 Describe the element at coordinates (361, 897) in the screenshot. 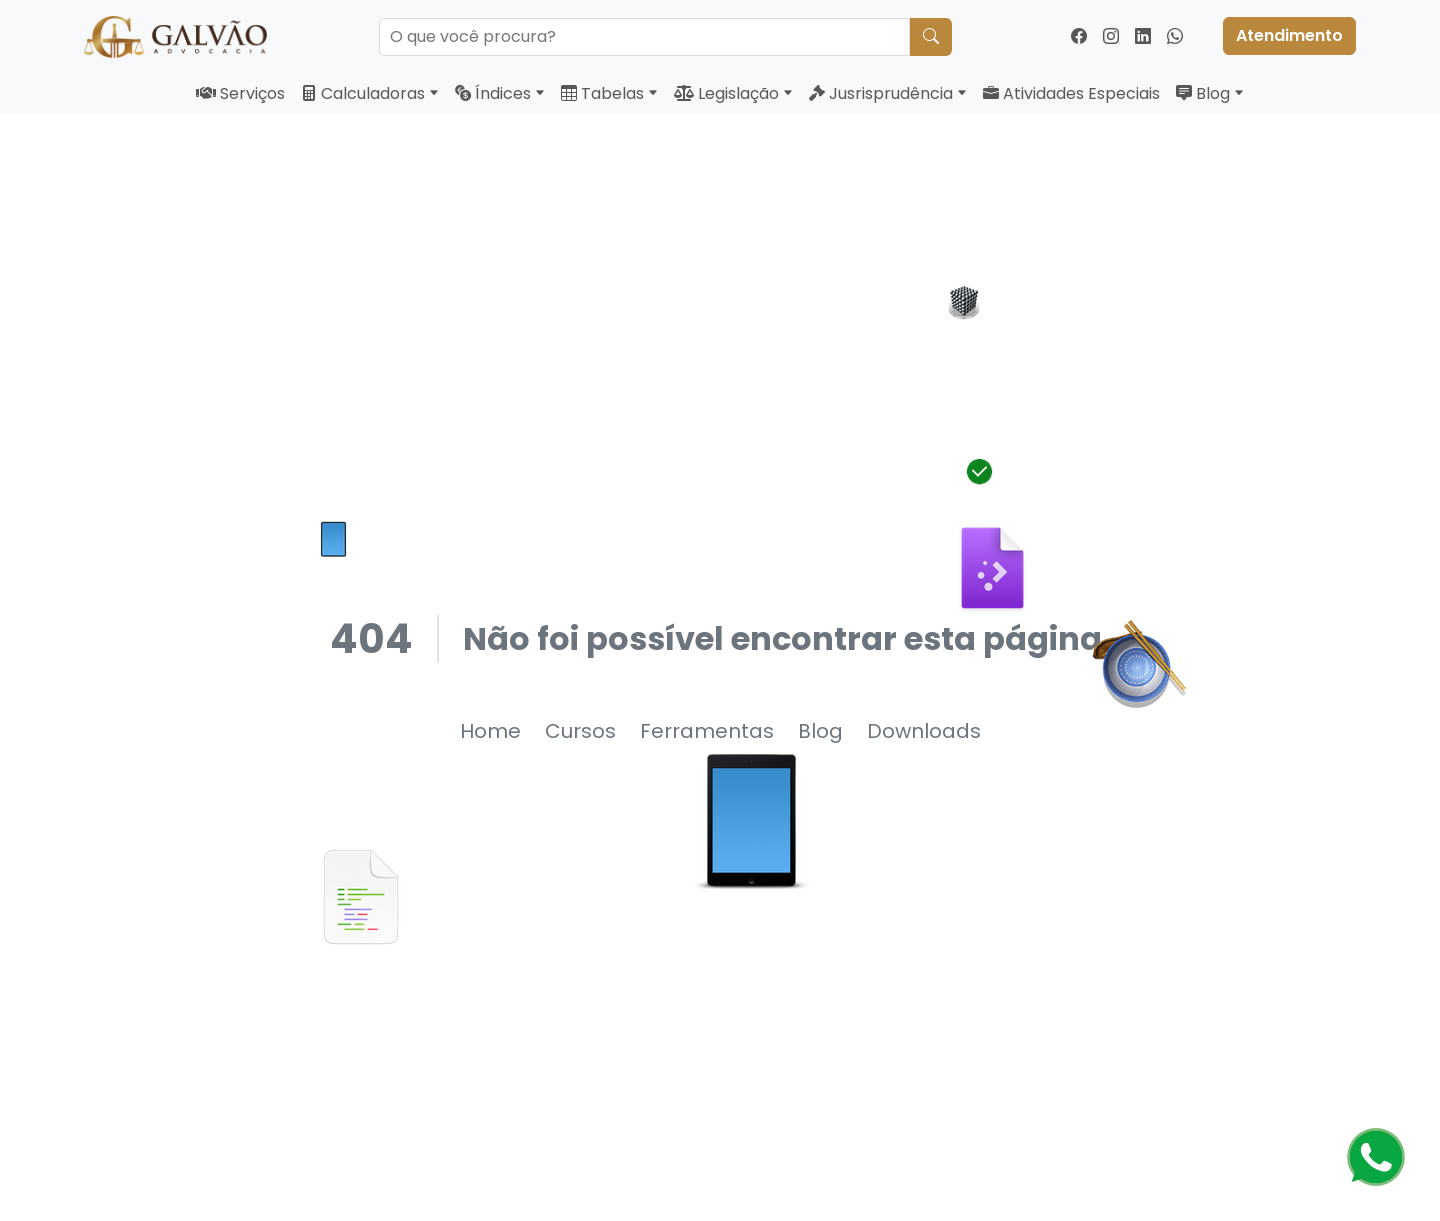

I see `a COBOL source code file` at that location.